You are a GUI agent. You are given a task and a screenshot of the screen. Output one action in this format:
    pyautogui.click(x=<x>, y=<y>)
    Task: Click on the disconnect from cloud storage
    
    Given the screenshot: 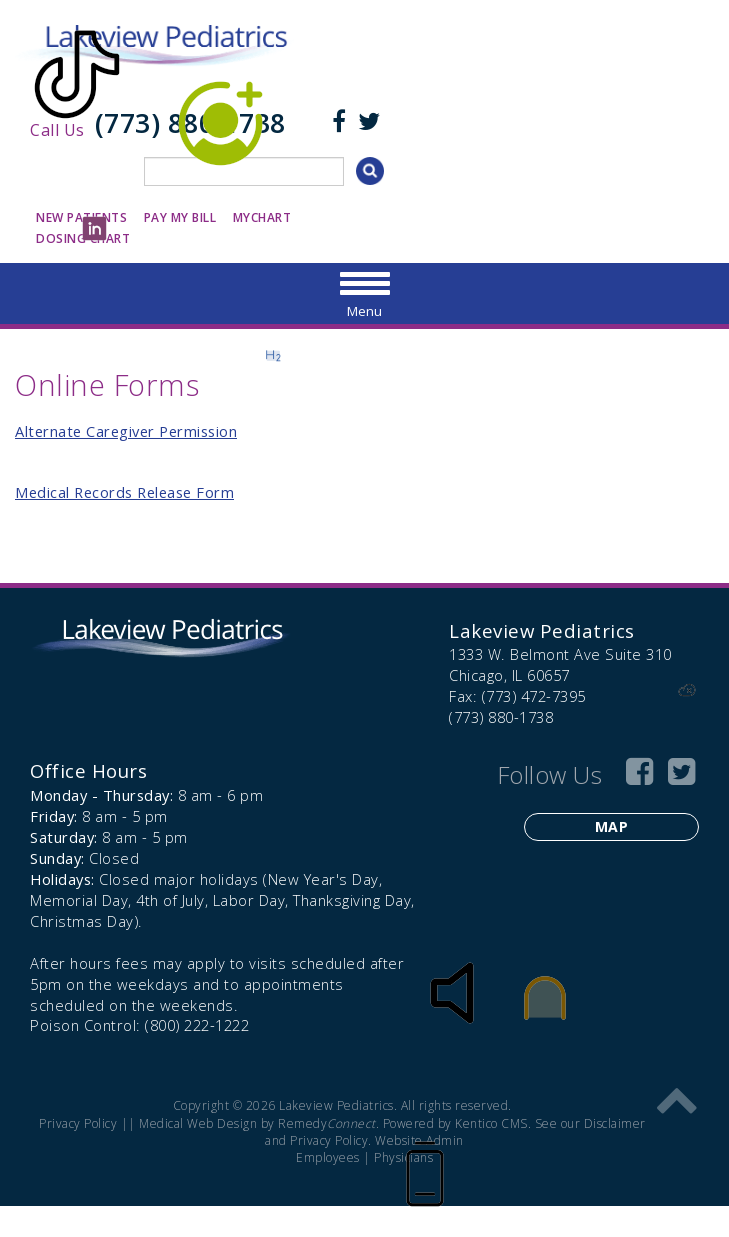 What is the action you would take?
    pyautogui.click(x=687, y=690)
    